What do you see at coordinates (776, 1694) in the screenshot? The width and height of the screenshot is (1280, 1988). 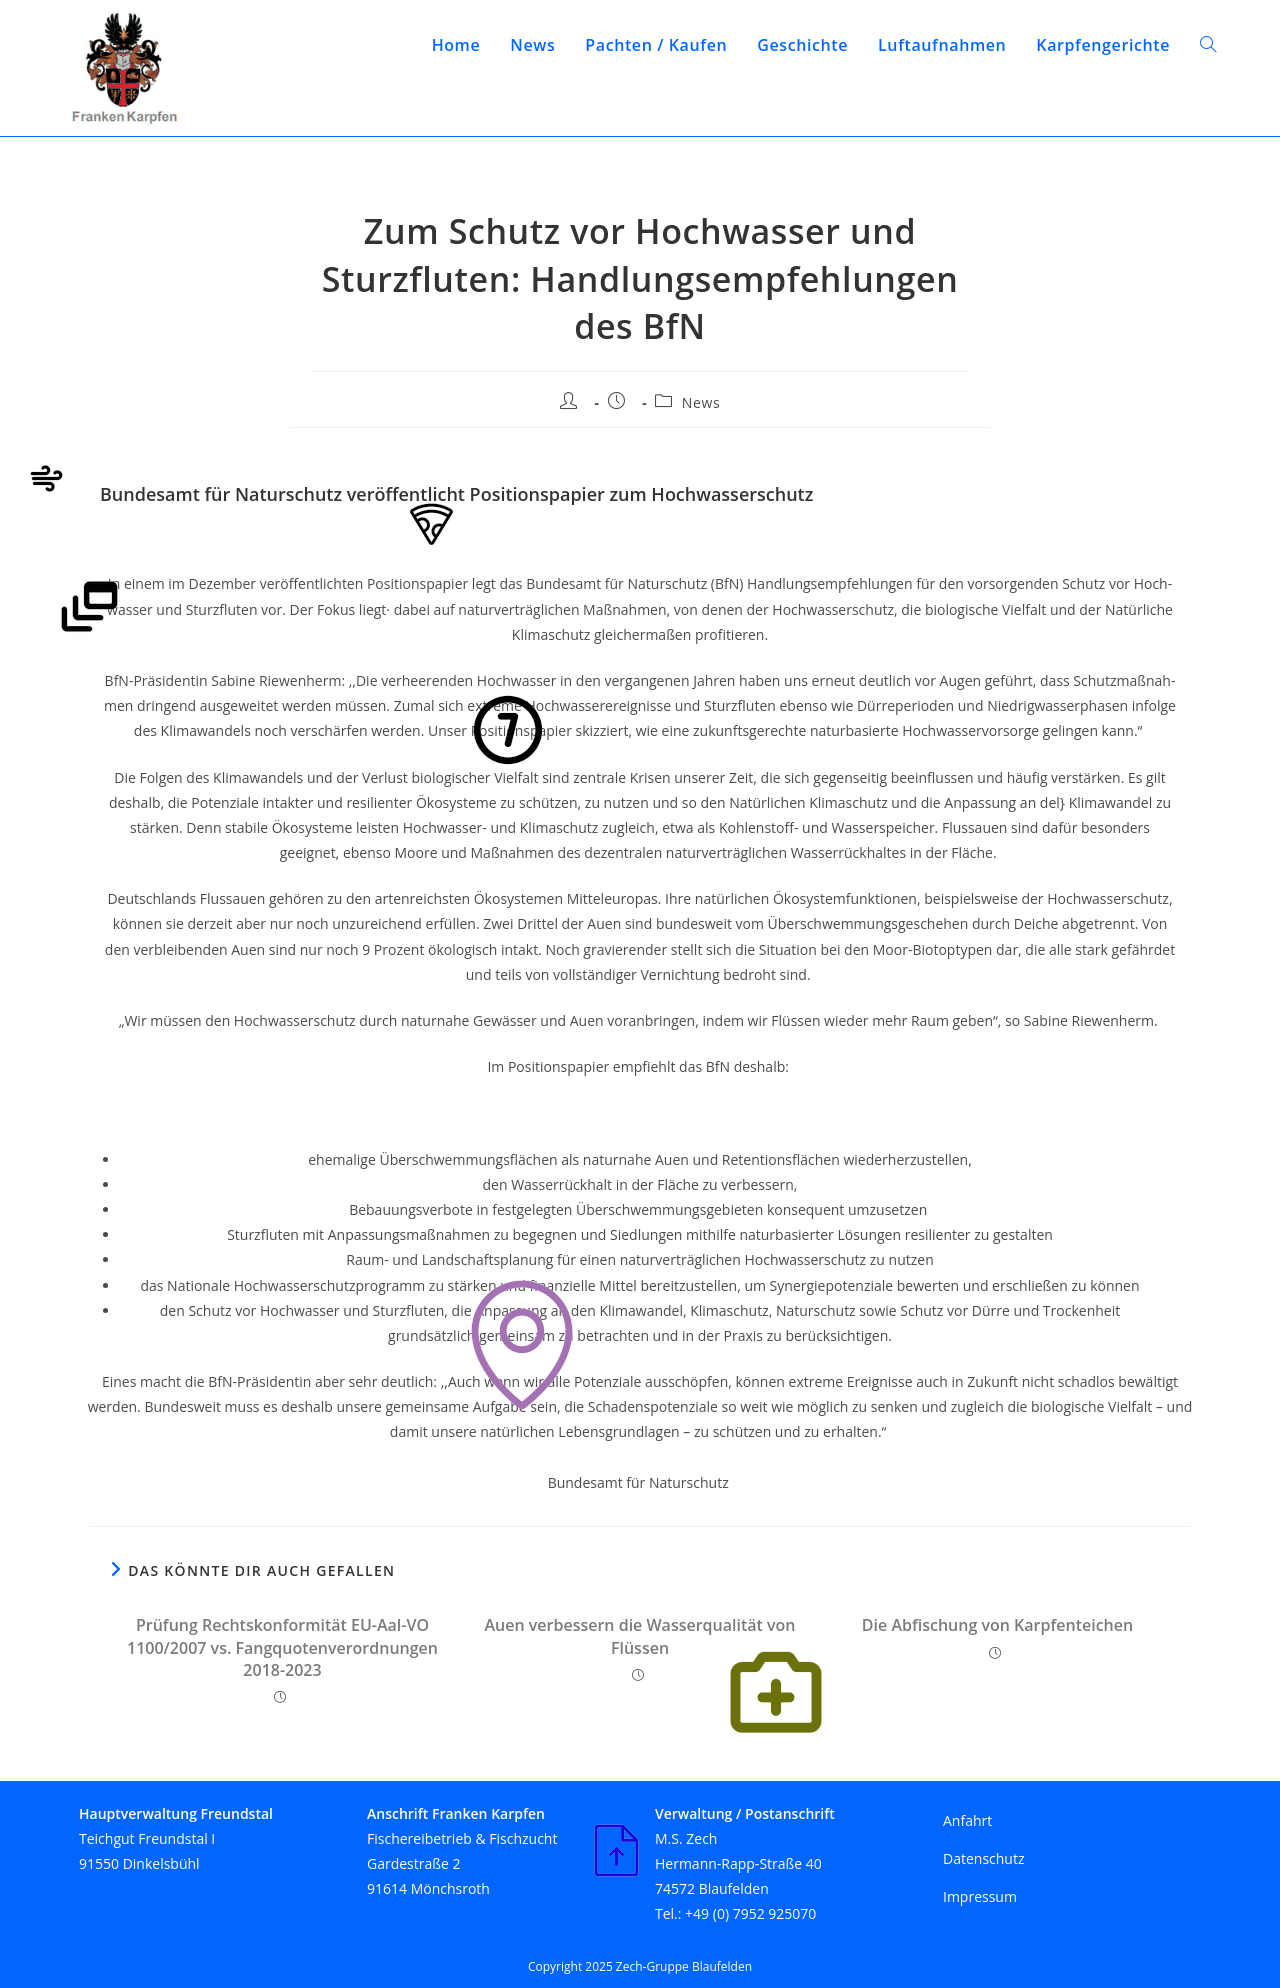 I see `add a new photo` at bounding box center [776, 1694].